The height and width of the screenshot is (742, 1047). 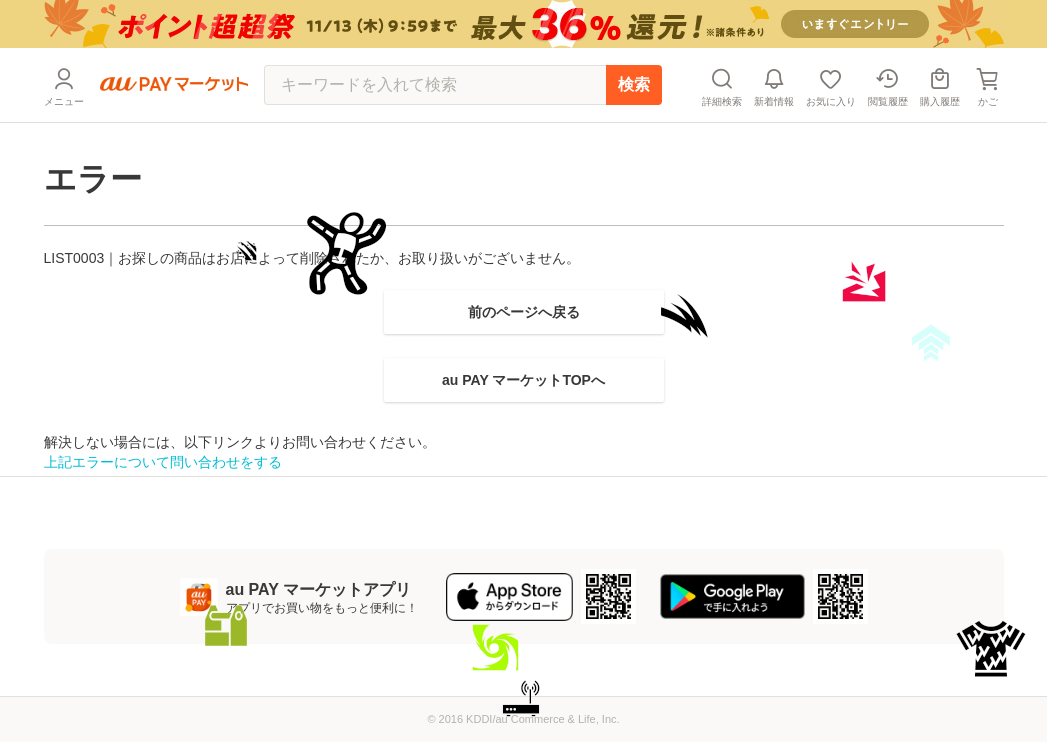 I want to click on indicates a violent attack or slash action, so click(x=246, y=250).